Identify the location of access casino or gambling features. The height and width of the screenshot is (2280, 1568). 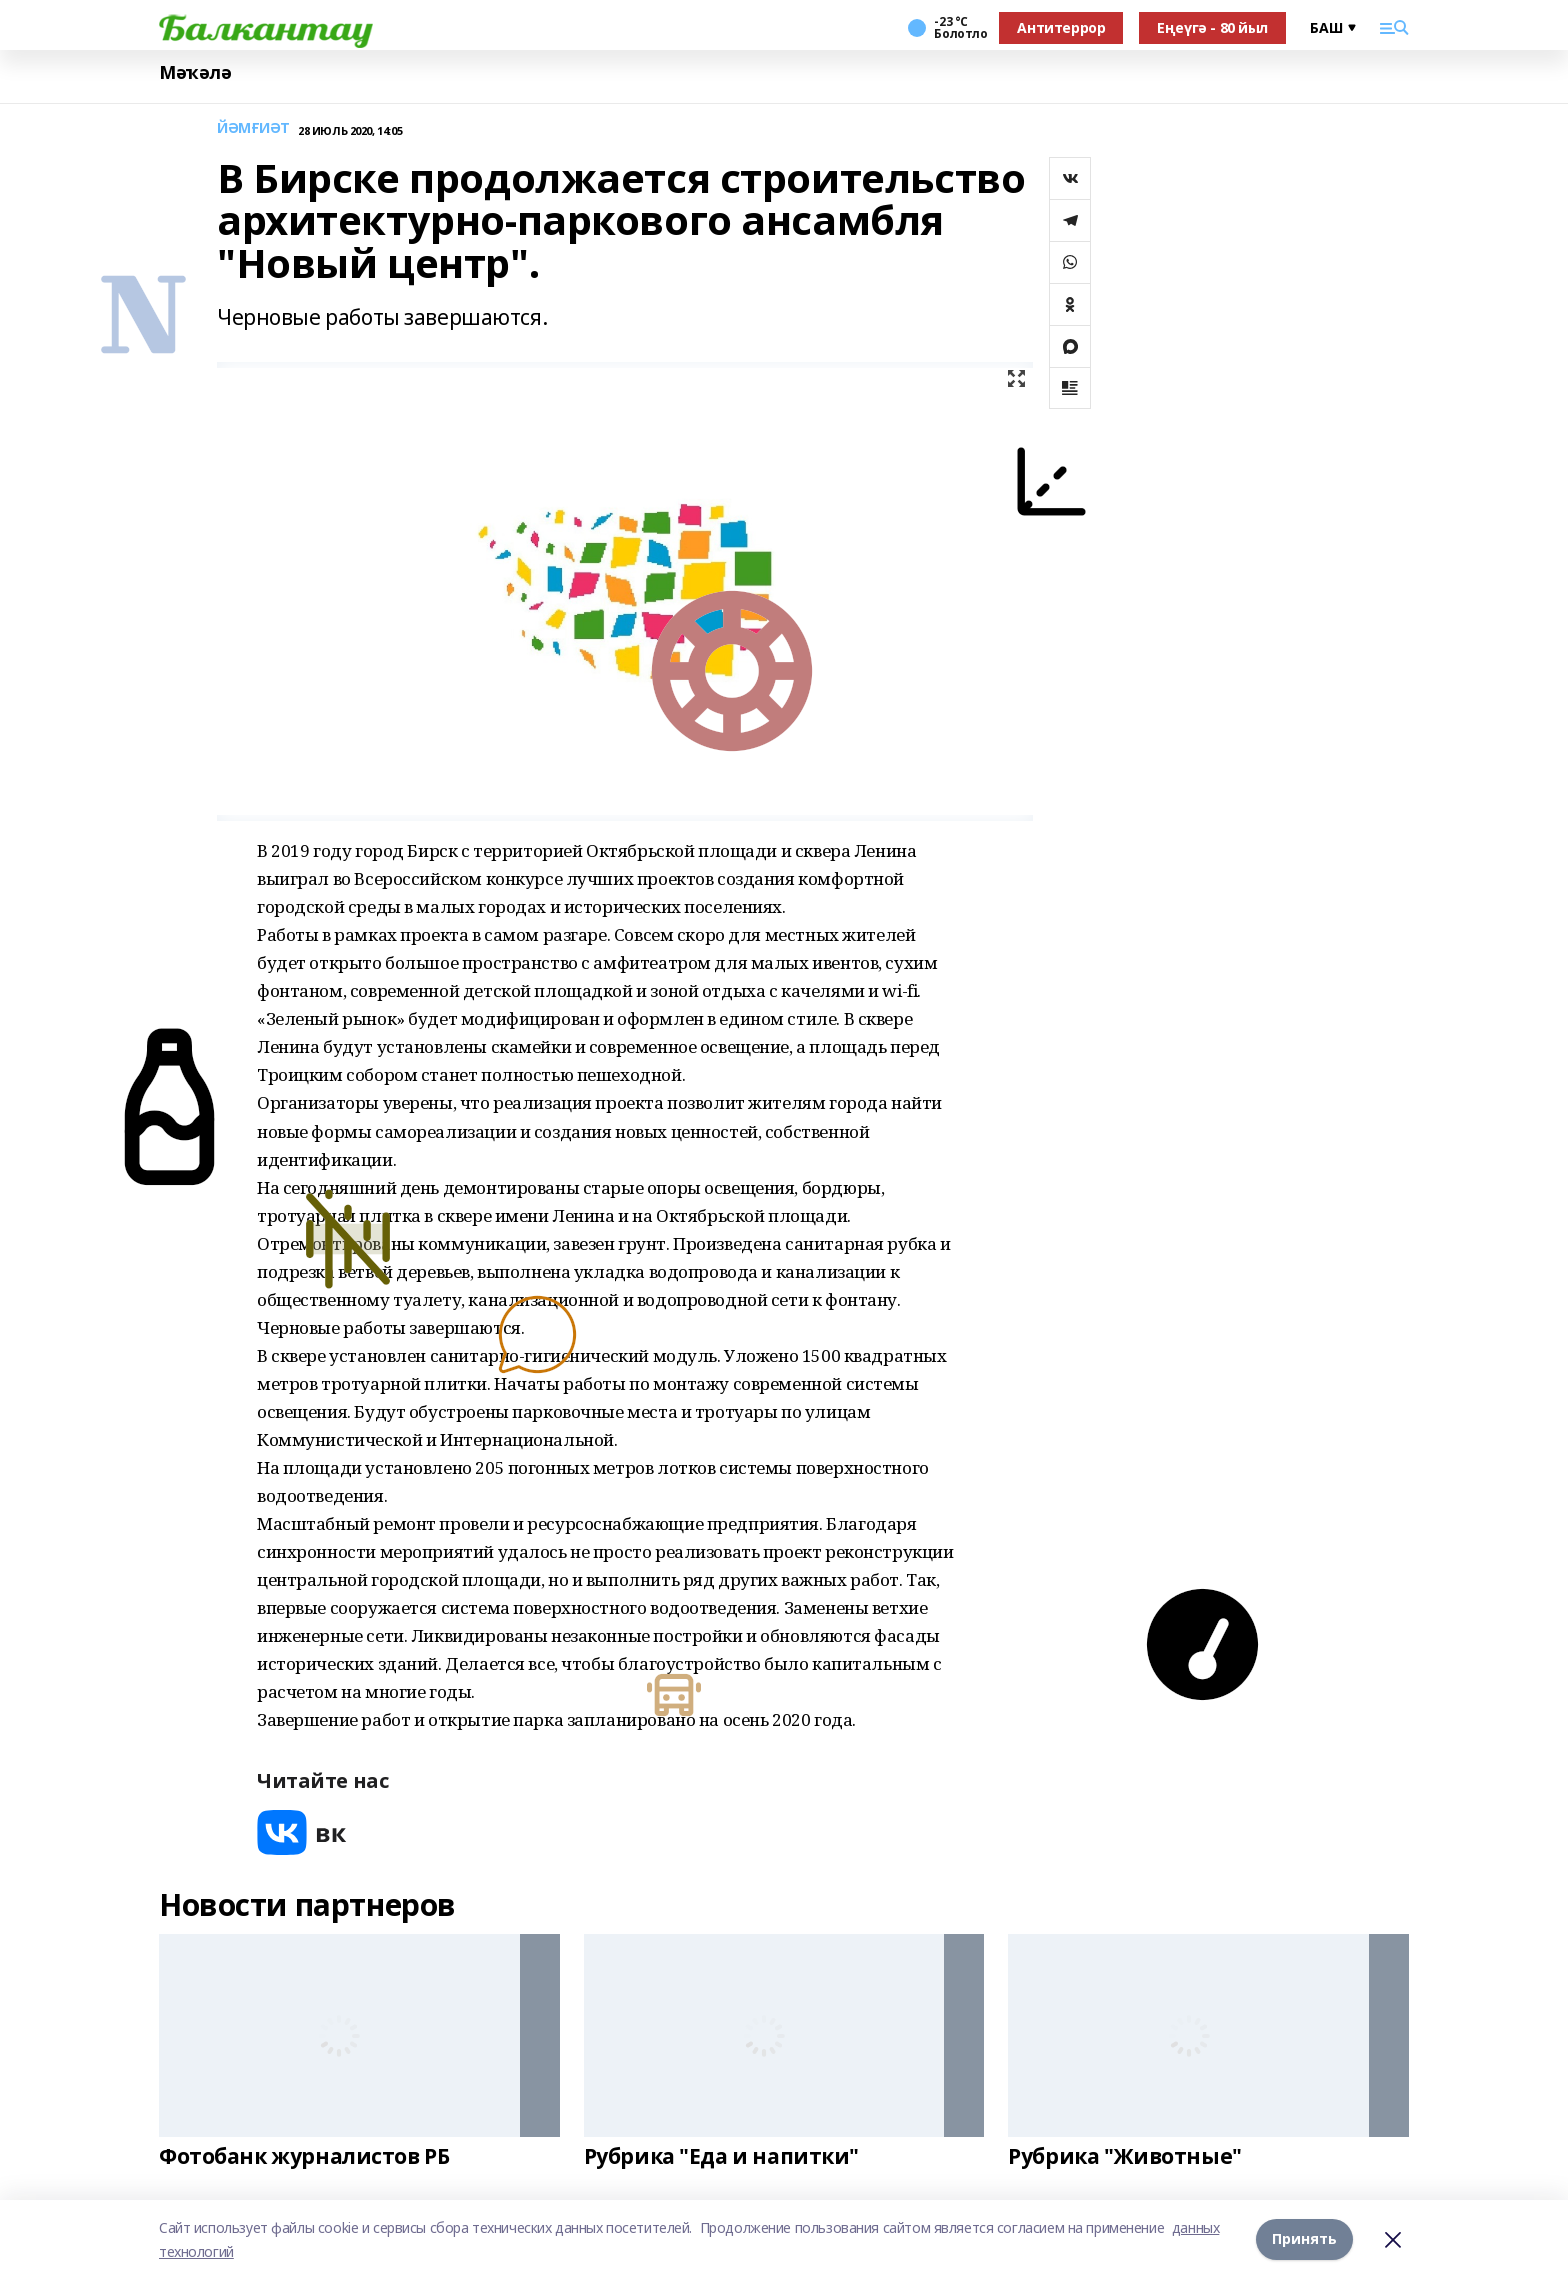
(732, 671).